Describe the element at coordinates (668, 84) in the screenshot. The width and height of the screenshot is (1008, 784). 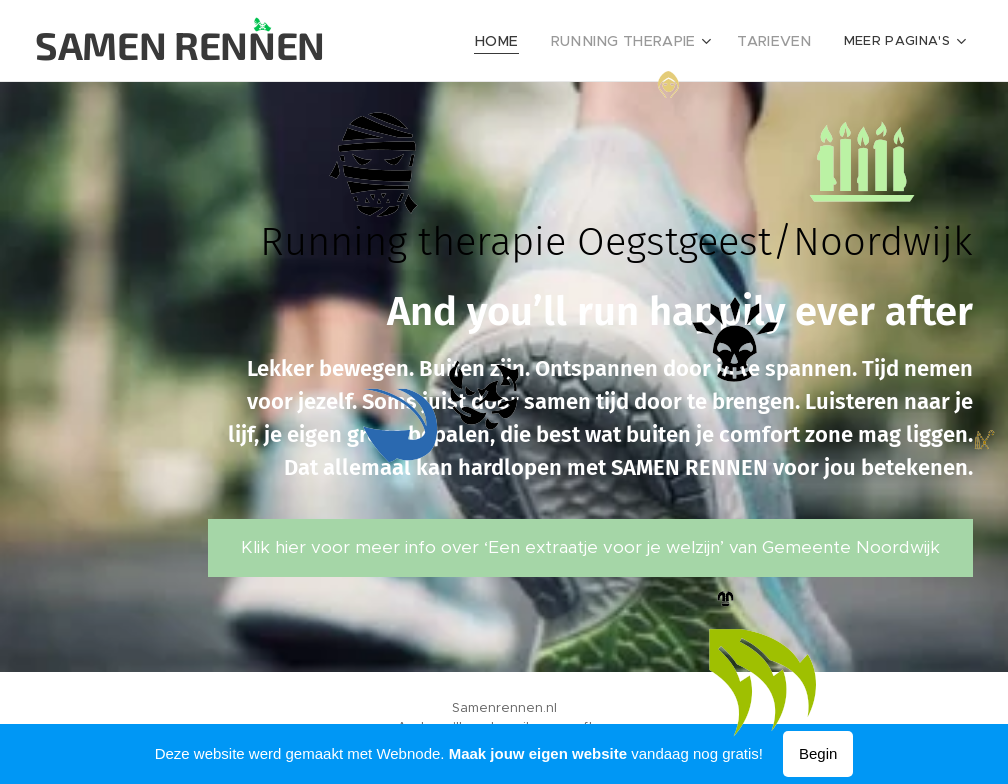
I see `select rogue or stealth character class` at that location.